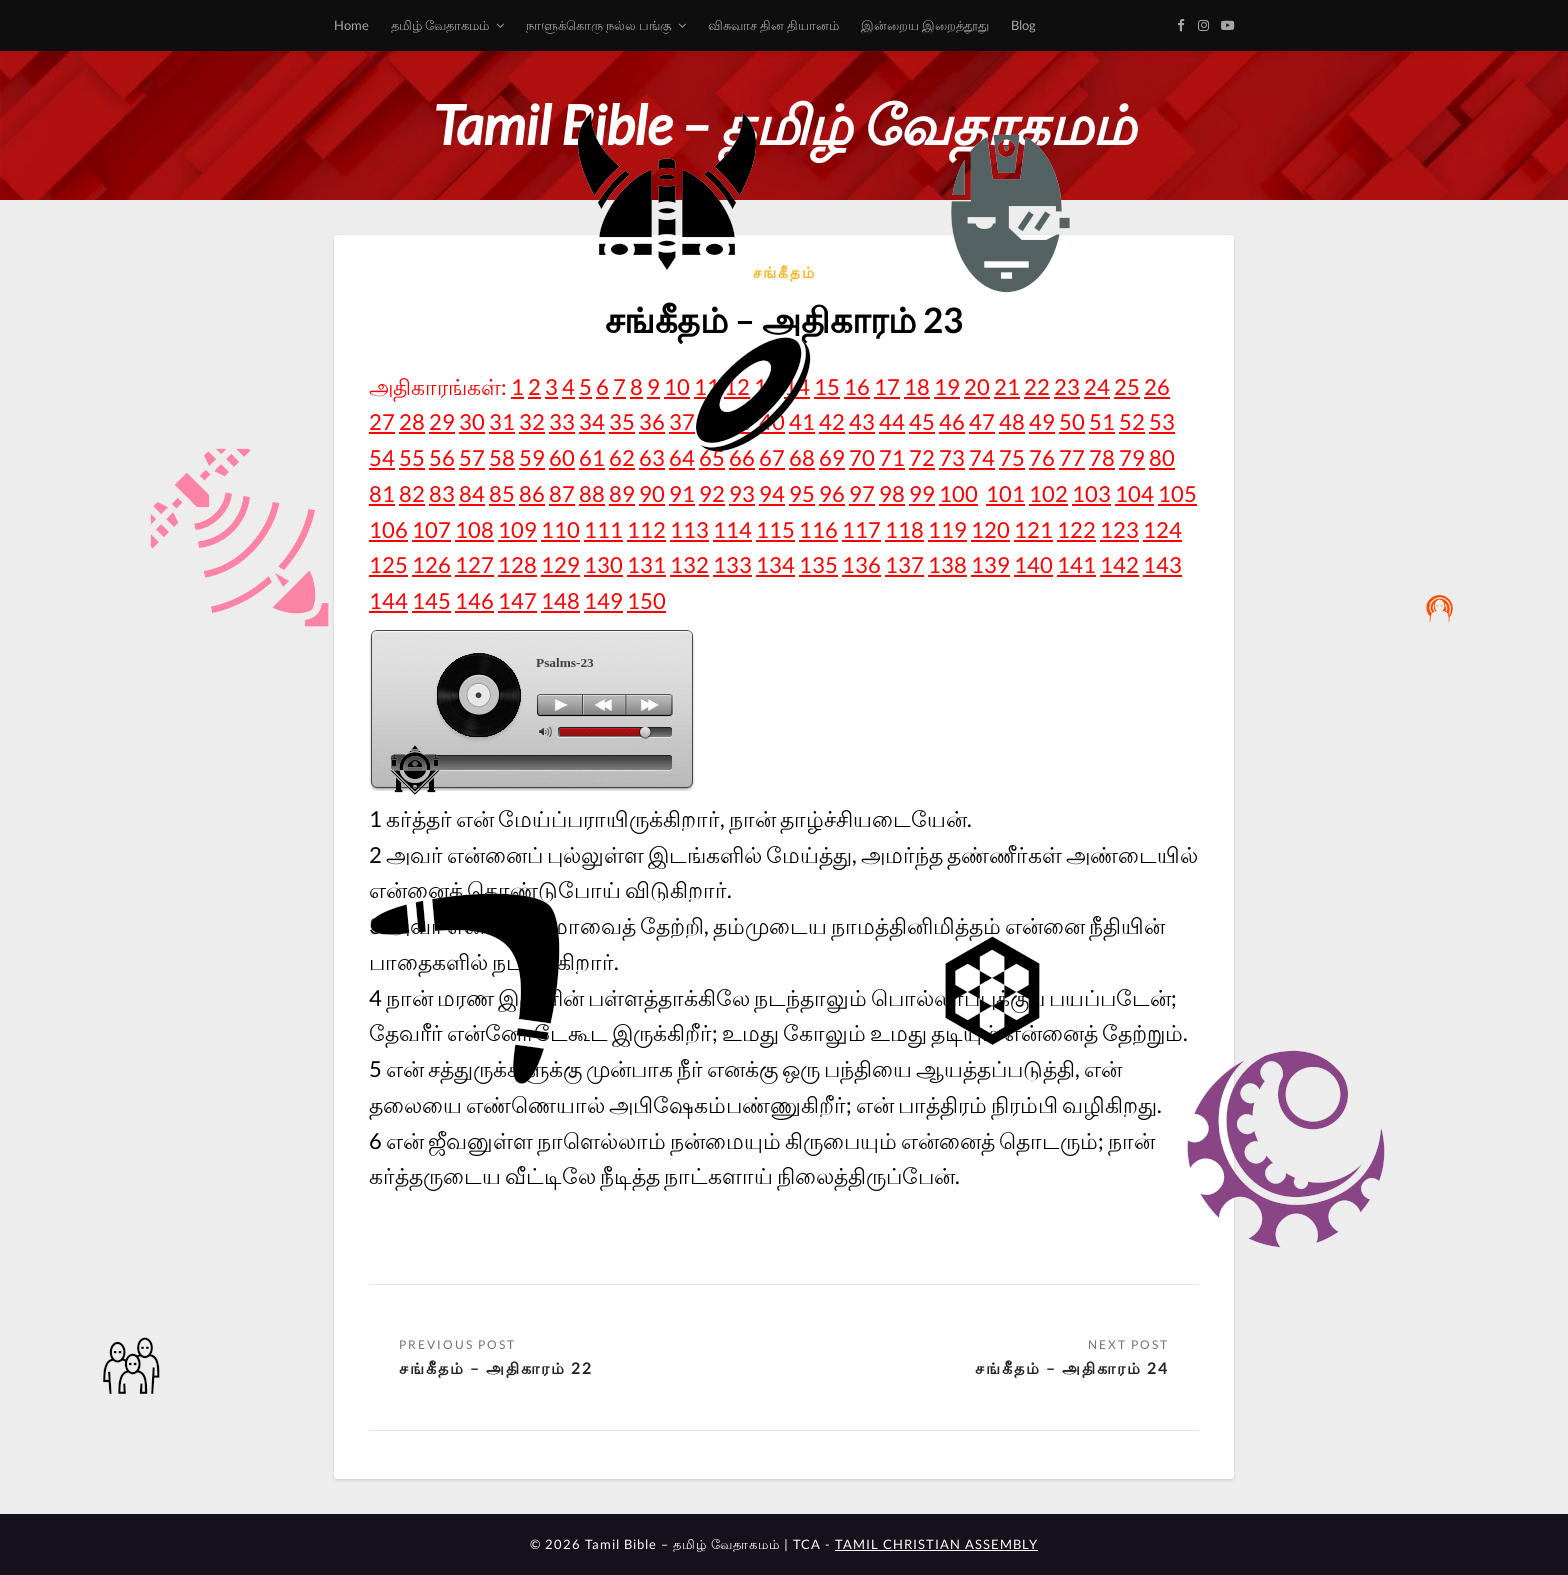 This screenshot has height=1575, width=1568. Describe the element at coordinates (131, 1365) in the screenshot. I see `view your squad or team members` at that location.